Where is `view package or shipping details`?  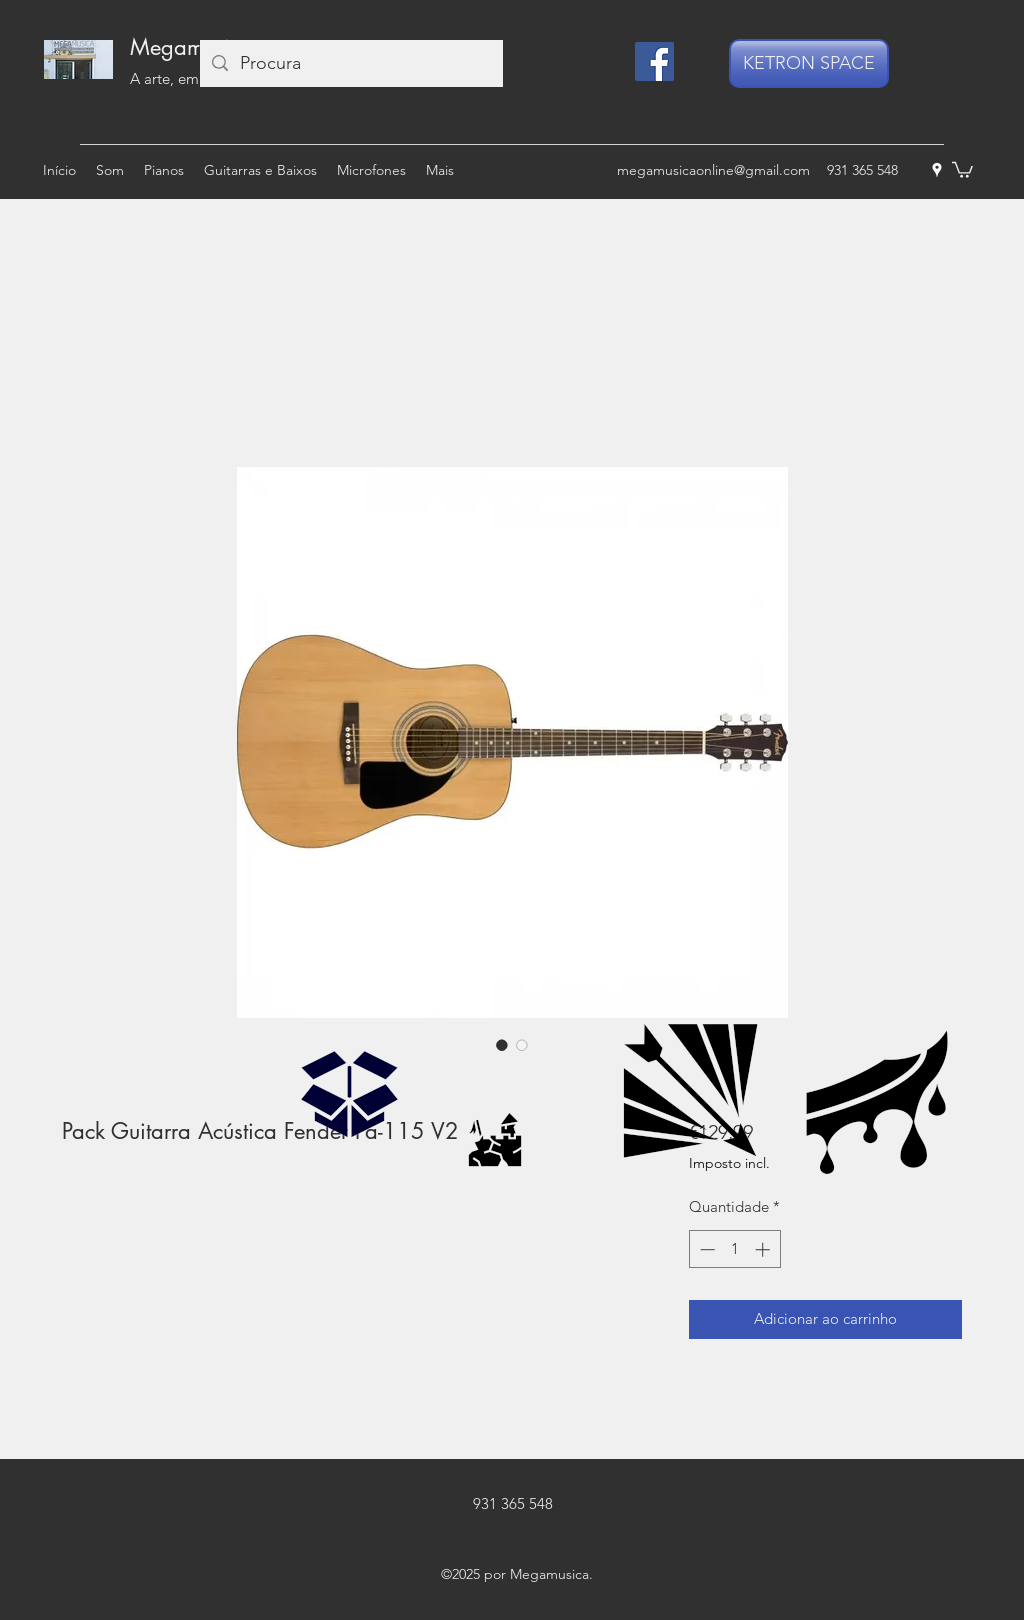
view package or shipping details is located at coordinates (349, 1094).